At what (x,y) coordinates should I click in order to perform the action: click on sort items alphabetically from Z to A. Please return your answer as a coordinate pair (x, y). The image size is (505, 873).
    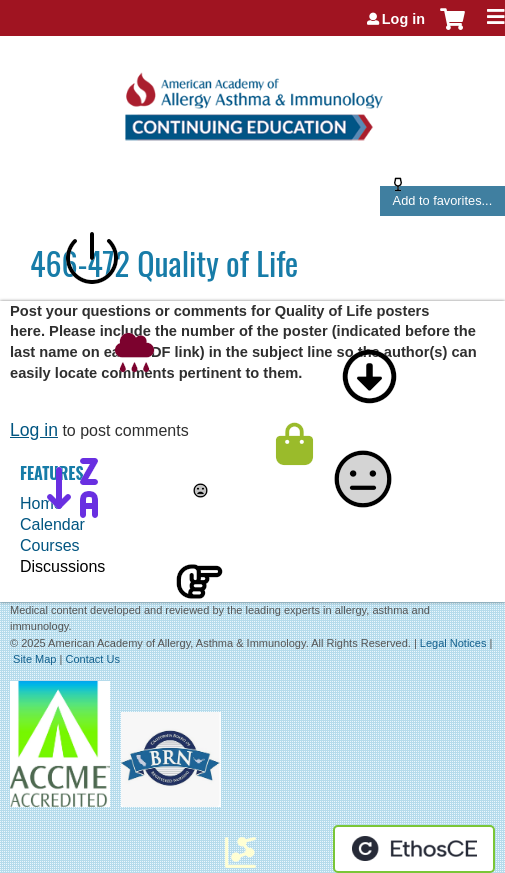
    Looking at the image, I should click on (74, 488).